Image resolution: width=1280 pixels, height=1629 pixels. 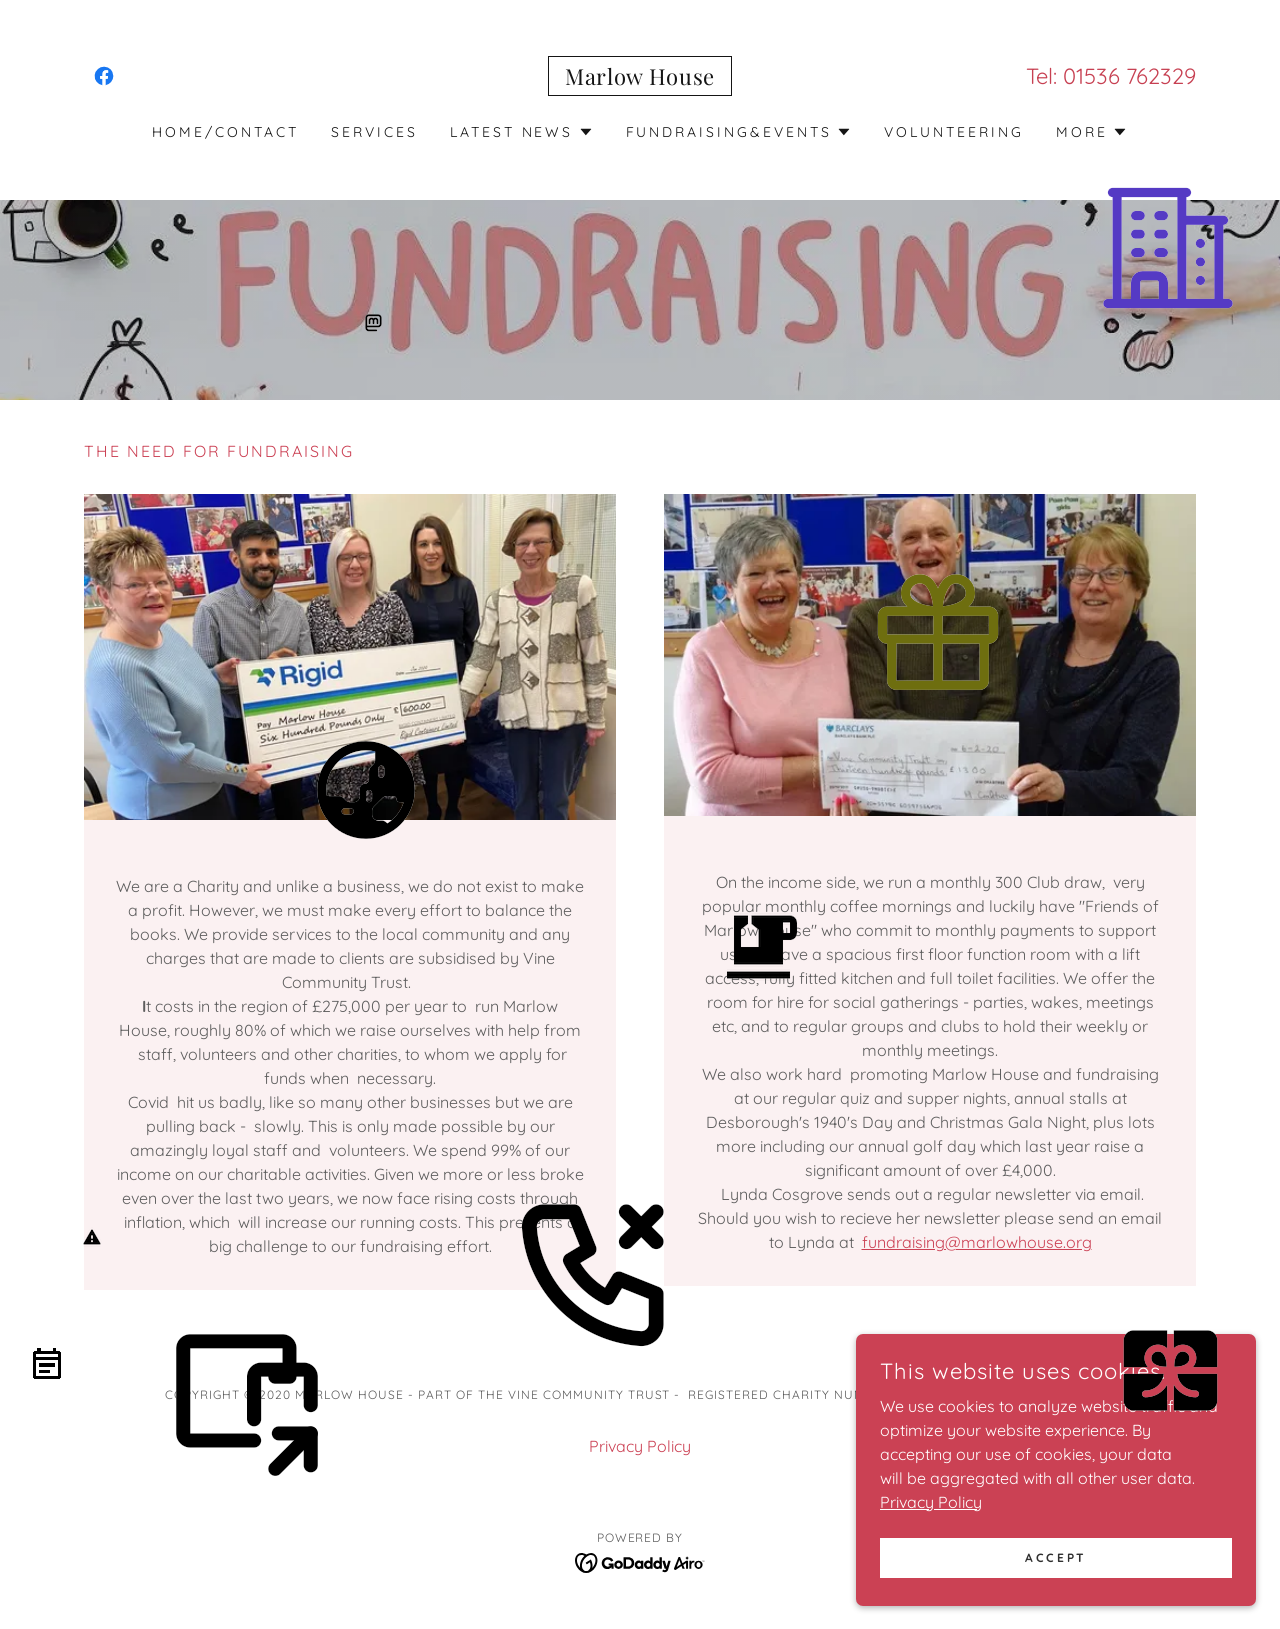 I want to click on access food and beverage emoji category, so click(x=762, y=947).